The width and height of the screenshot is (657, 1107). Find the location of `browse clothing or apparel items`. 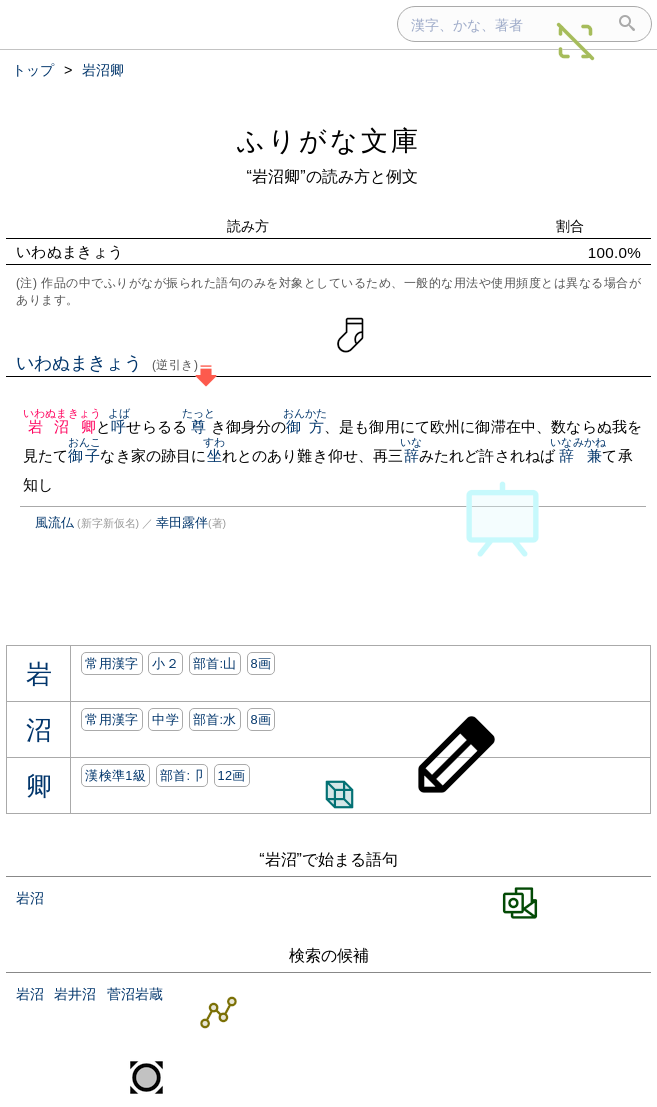

browse clothing or apparel items is located at coordinates (351, 334).